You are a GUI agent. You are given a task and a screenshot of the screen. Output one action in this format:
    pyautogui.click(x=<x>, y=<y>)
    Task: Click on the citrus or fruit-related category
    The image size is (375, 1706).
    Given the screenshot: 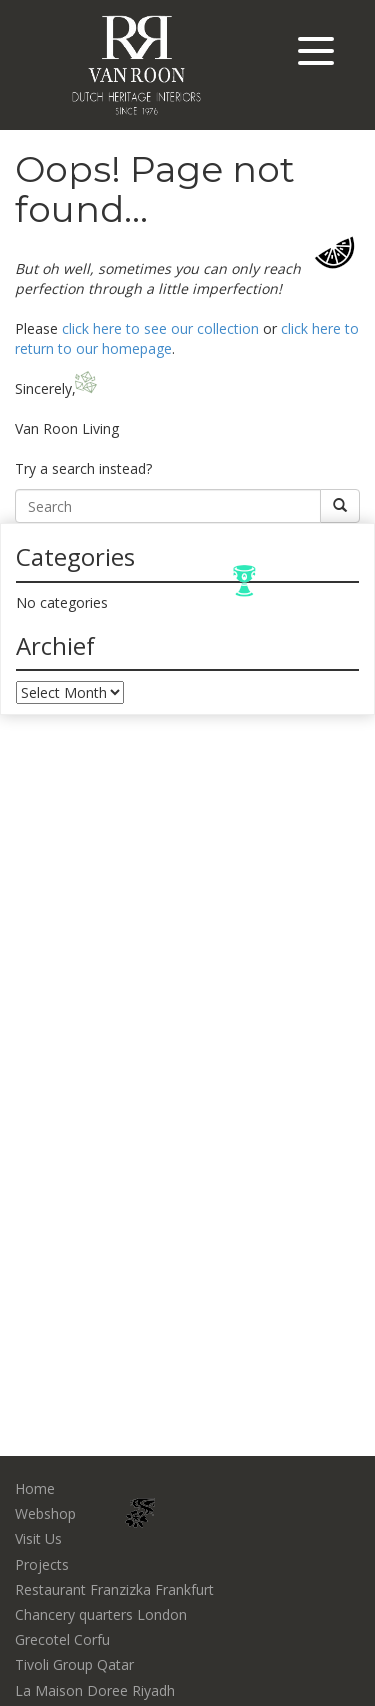 What is the action you would take?
    pyautogui.click(x=334, y=252)
    